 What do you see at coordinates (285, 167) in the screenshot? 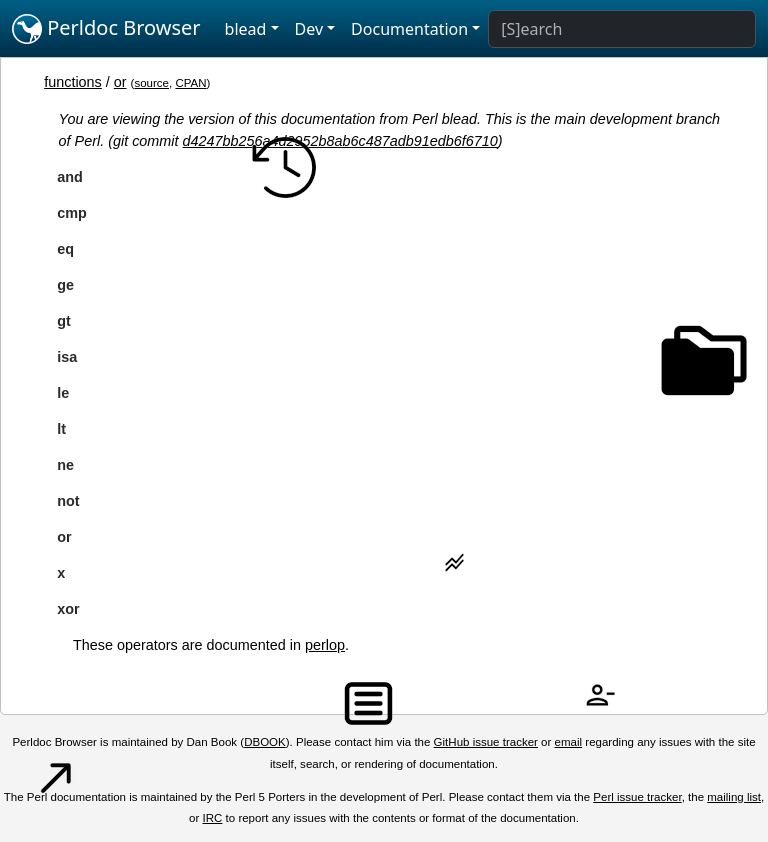
I see `view history or recent activity` at bounding box center [285, 167].